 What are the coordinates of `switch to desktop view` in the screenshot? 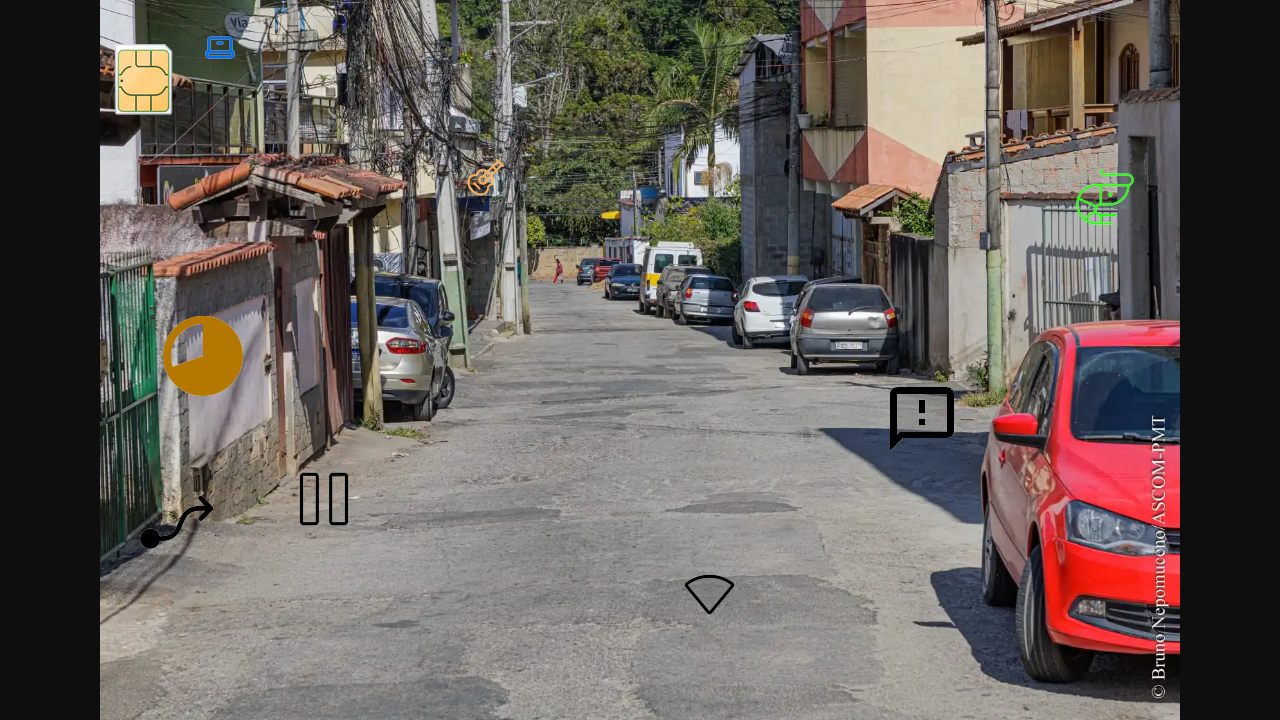 It's located at (220, 47).